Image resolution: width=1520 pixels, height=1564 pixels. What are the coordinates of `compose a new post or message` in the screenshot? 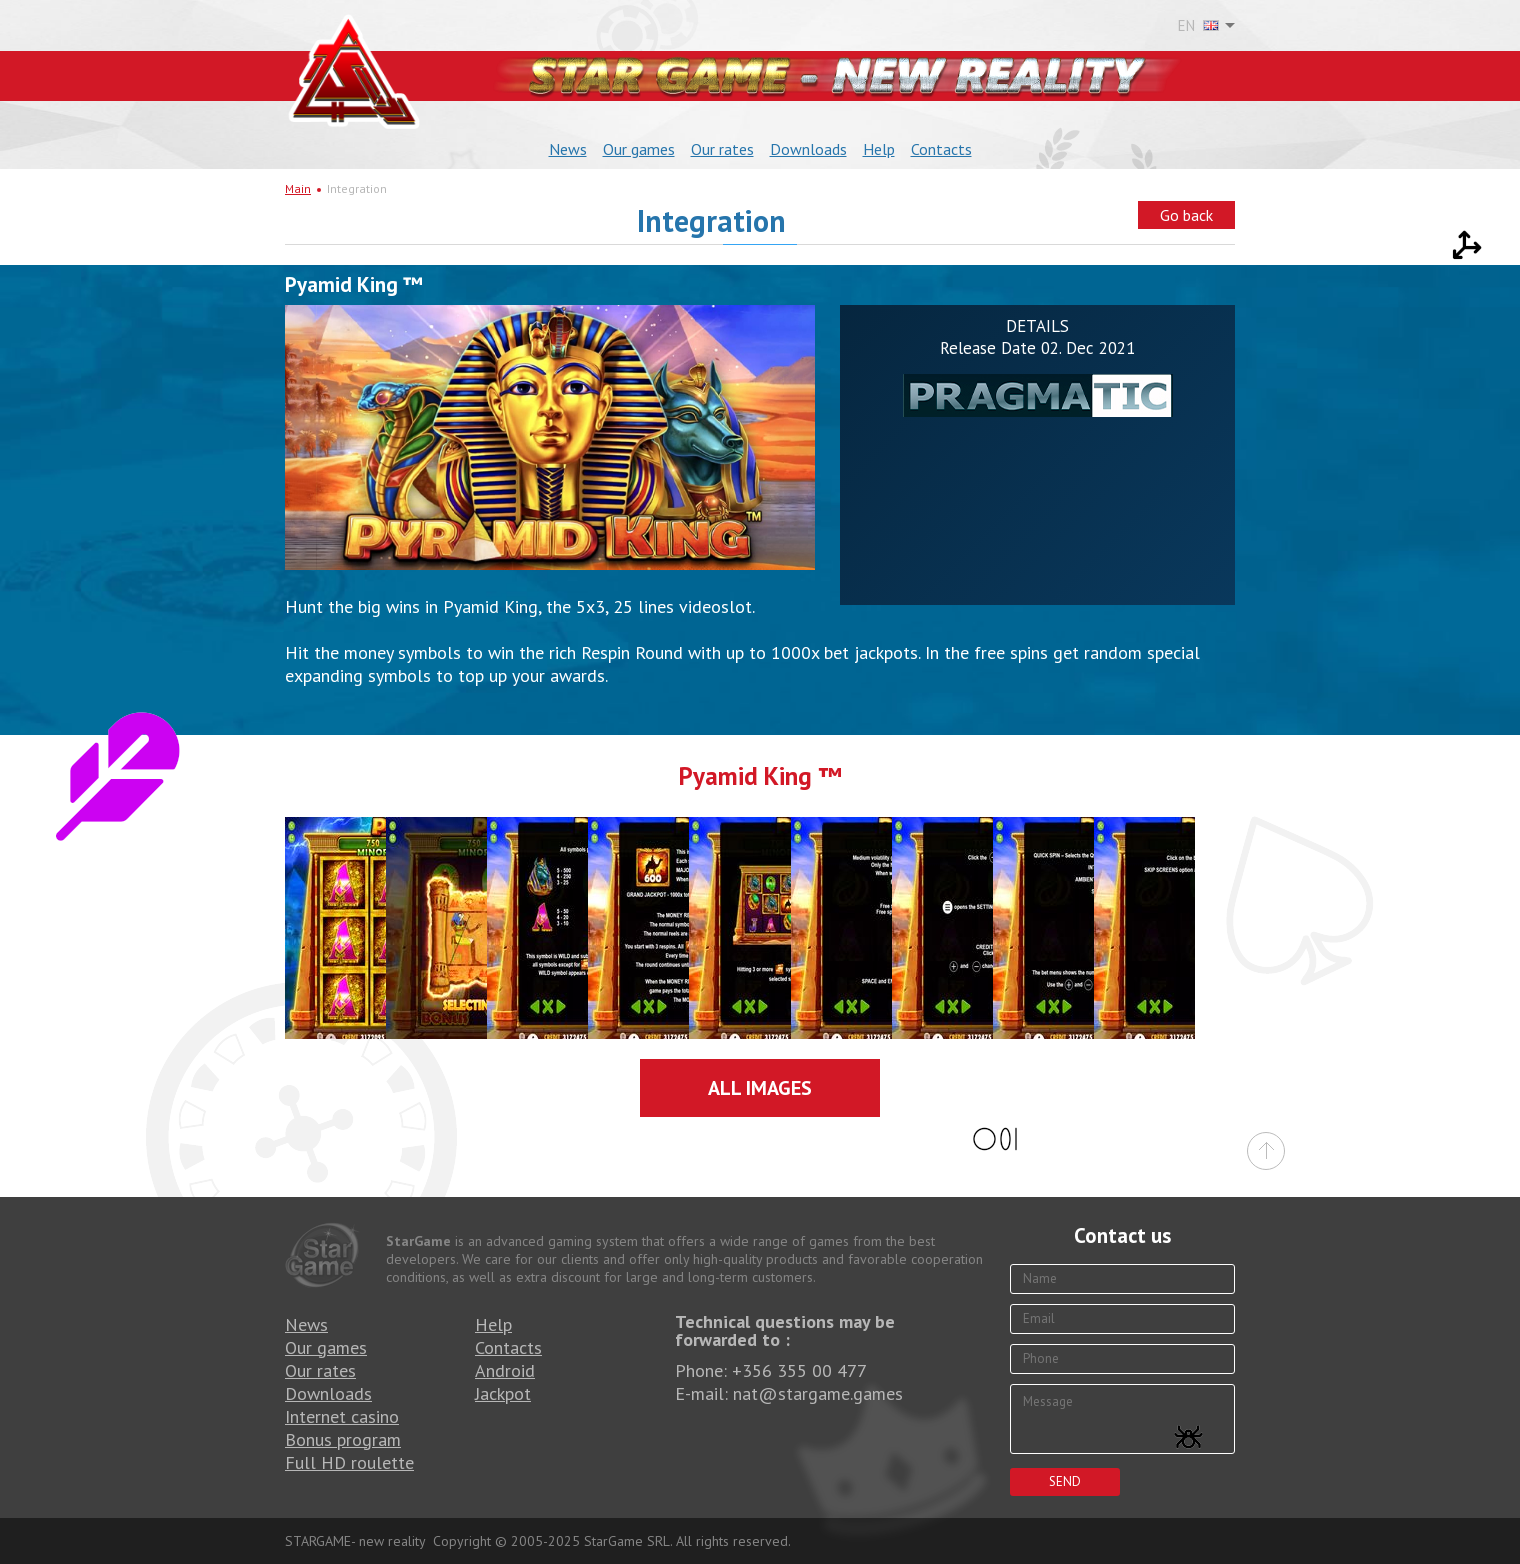 It's located at (113, 779).